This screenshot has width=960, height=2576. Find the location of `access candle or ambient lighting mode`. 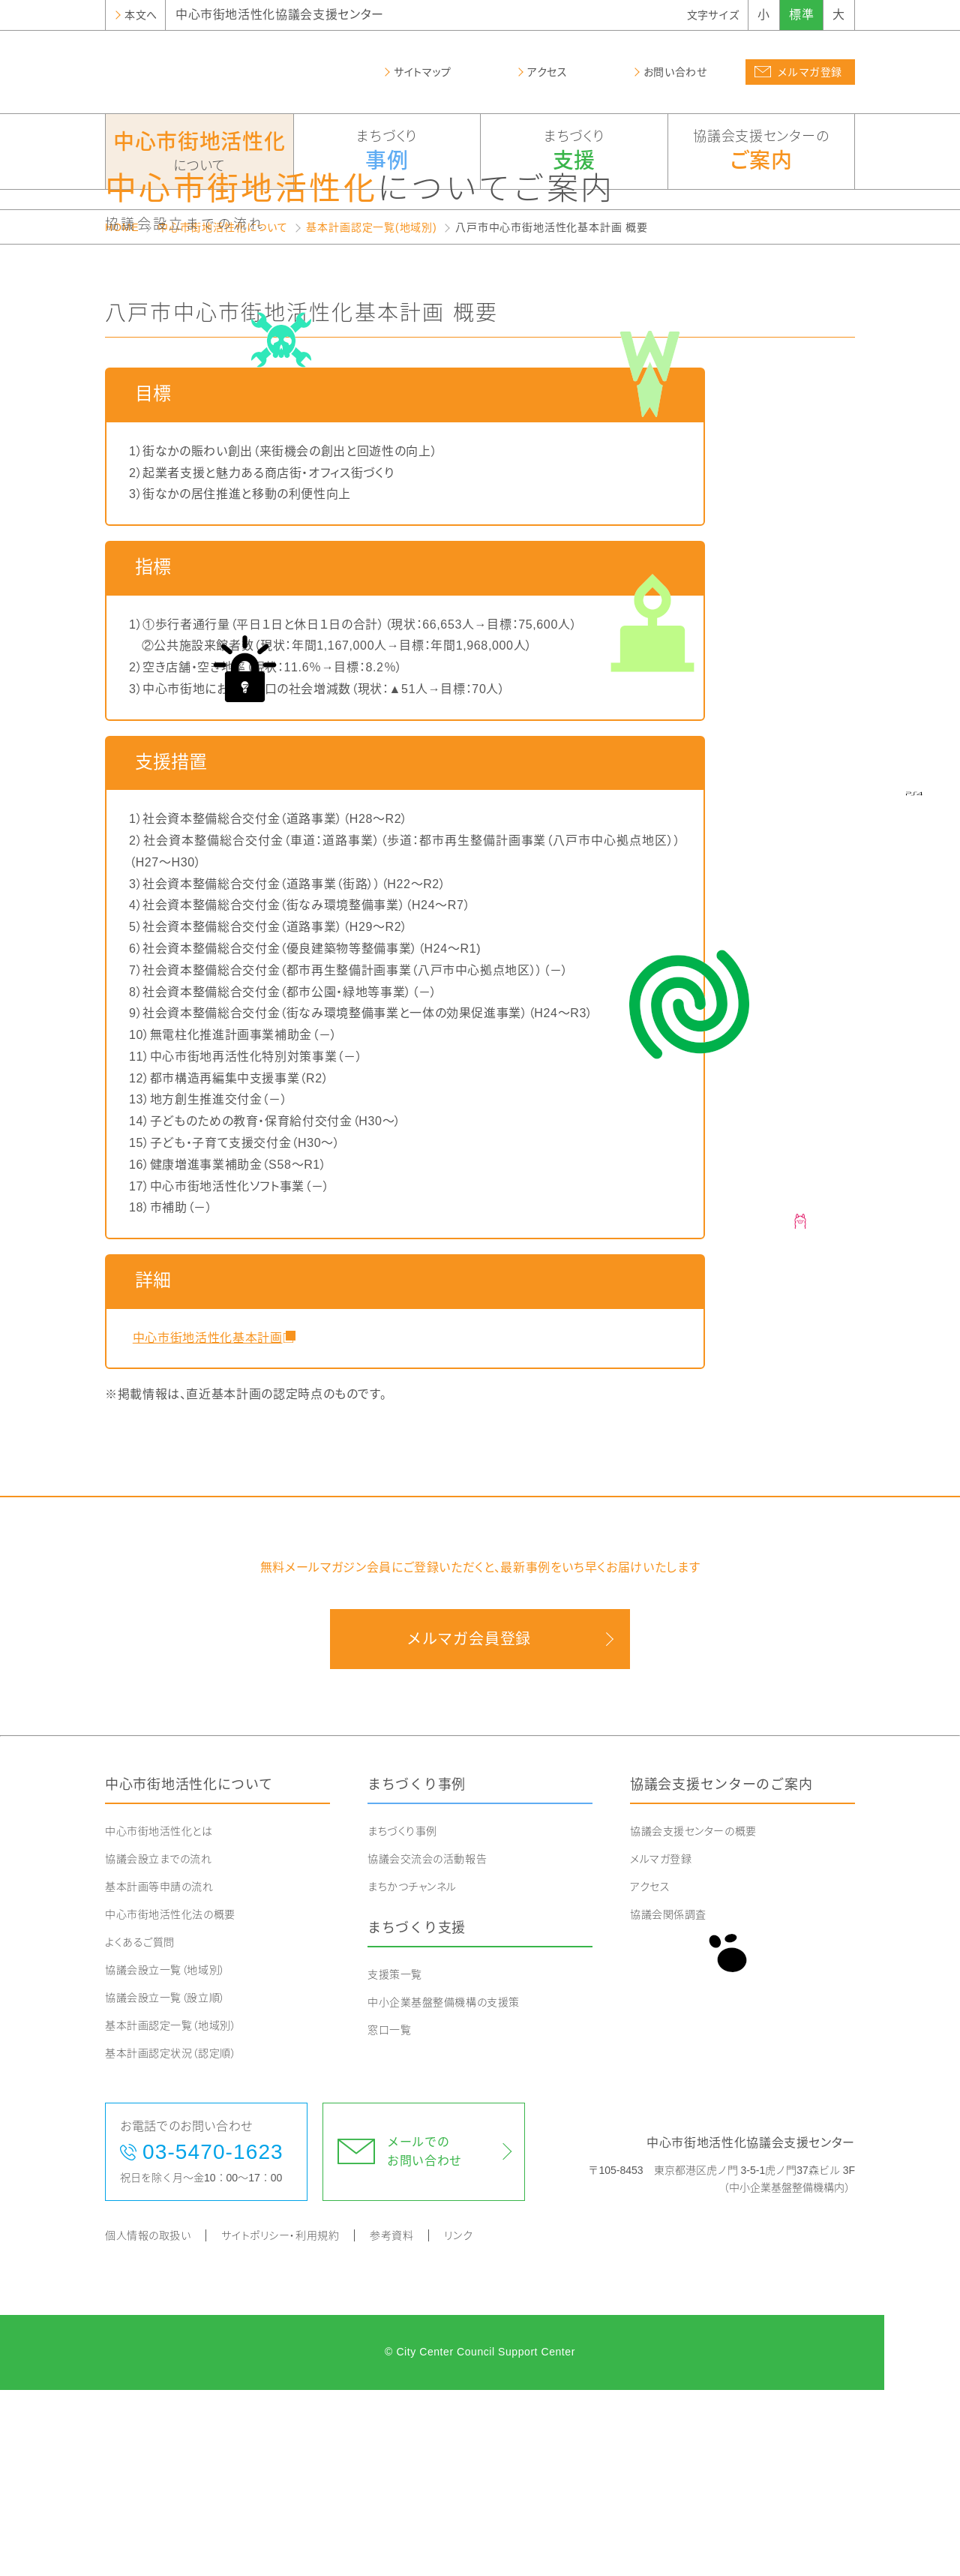

access candle or ambient lighting mode is located at coordinates (652, 626).